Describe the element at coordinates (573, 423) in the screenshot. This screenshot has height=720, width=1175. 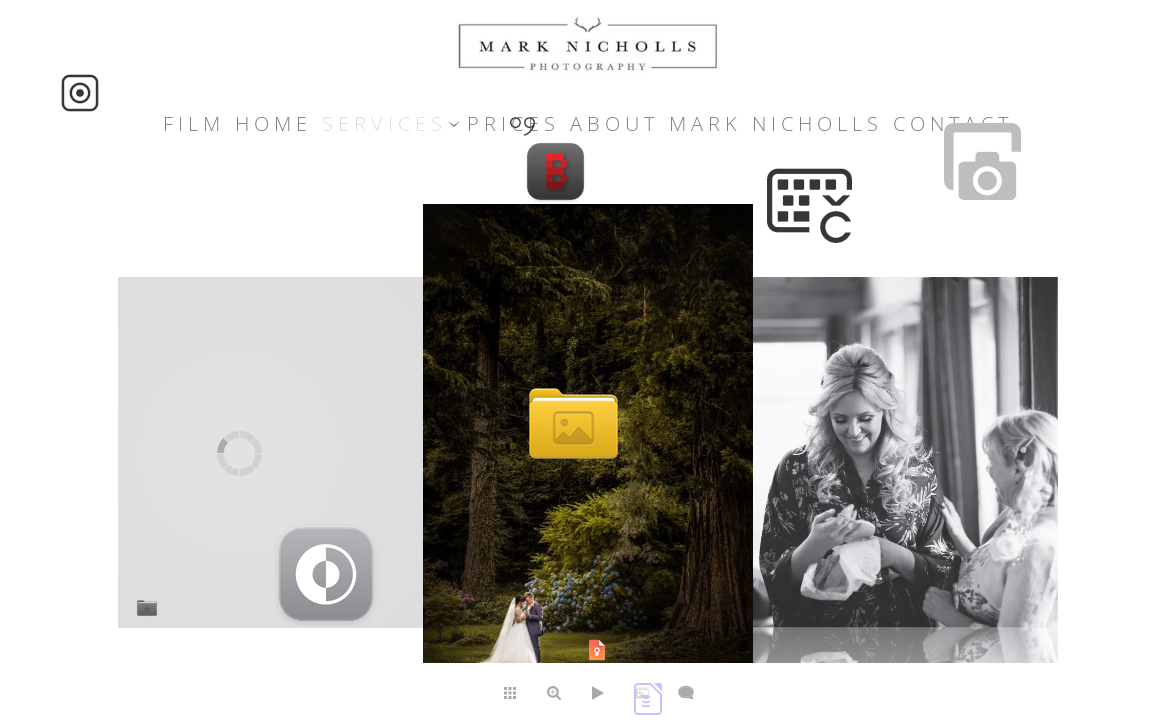
I see `open your images folder` at that location.